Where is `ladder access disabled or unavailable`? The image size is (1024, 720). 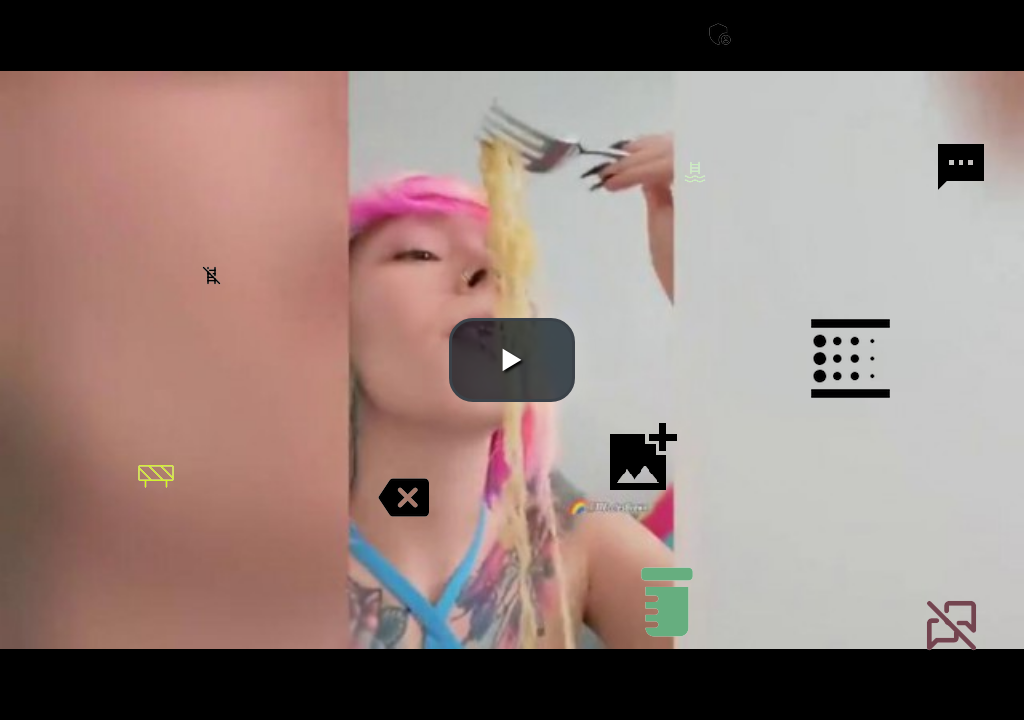
ladder access disabled or unavailable is located at coordinates (211, 275).